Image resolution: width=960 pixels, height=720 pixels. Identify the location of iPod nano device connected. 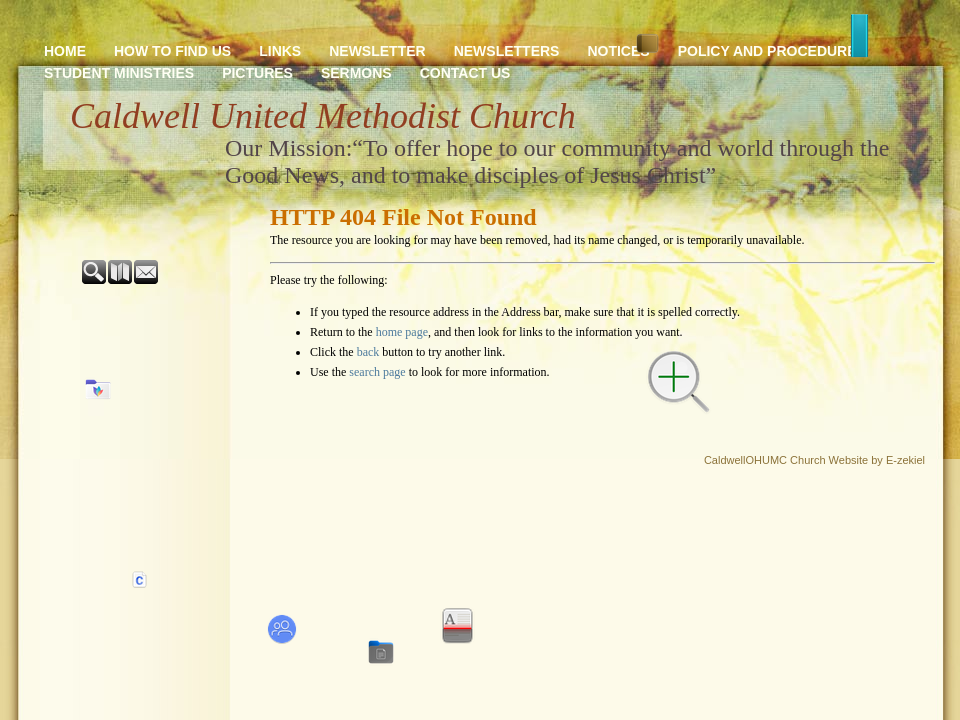
(859, 36).